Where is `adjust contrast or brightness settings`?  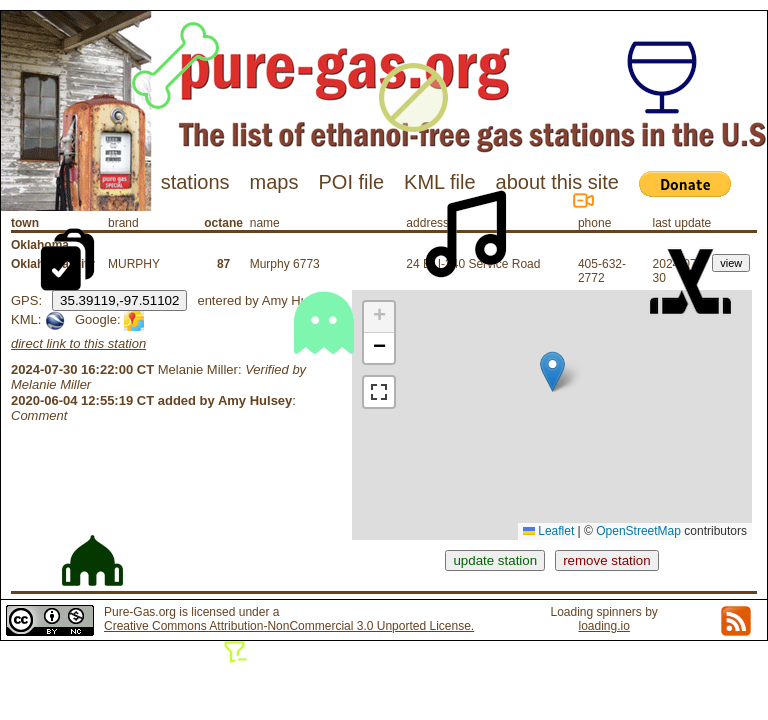
adjust contrast or brightness settings is located at coordinates (413, 97).